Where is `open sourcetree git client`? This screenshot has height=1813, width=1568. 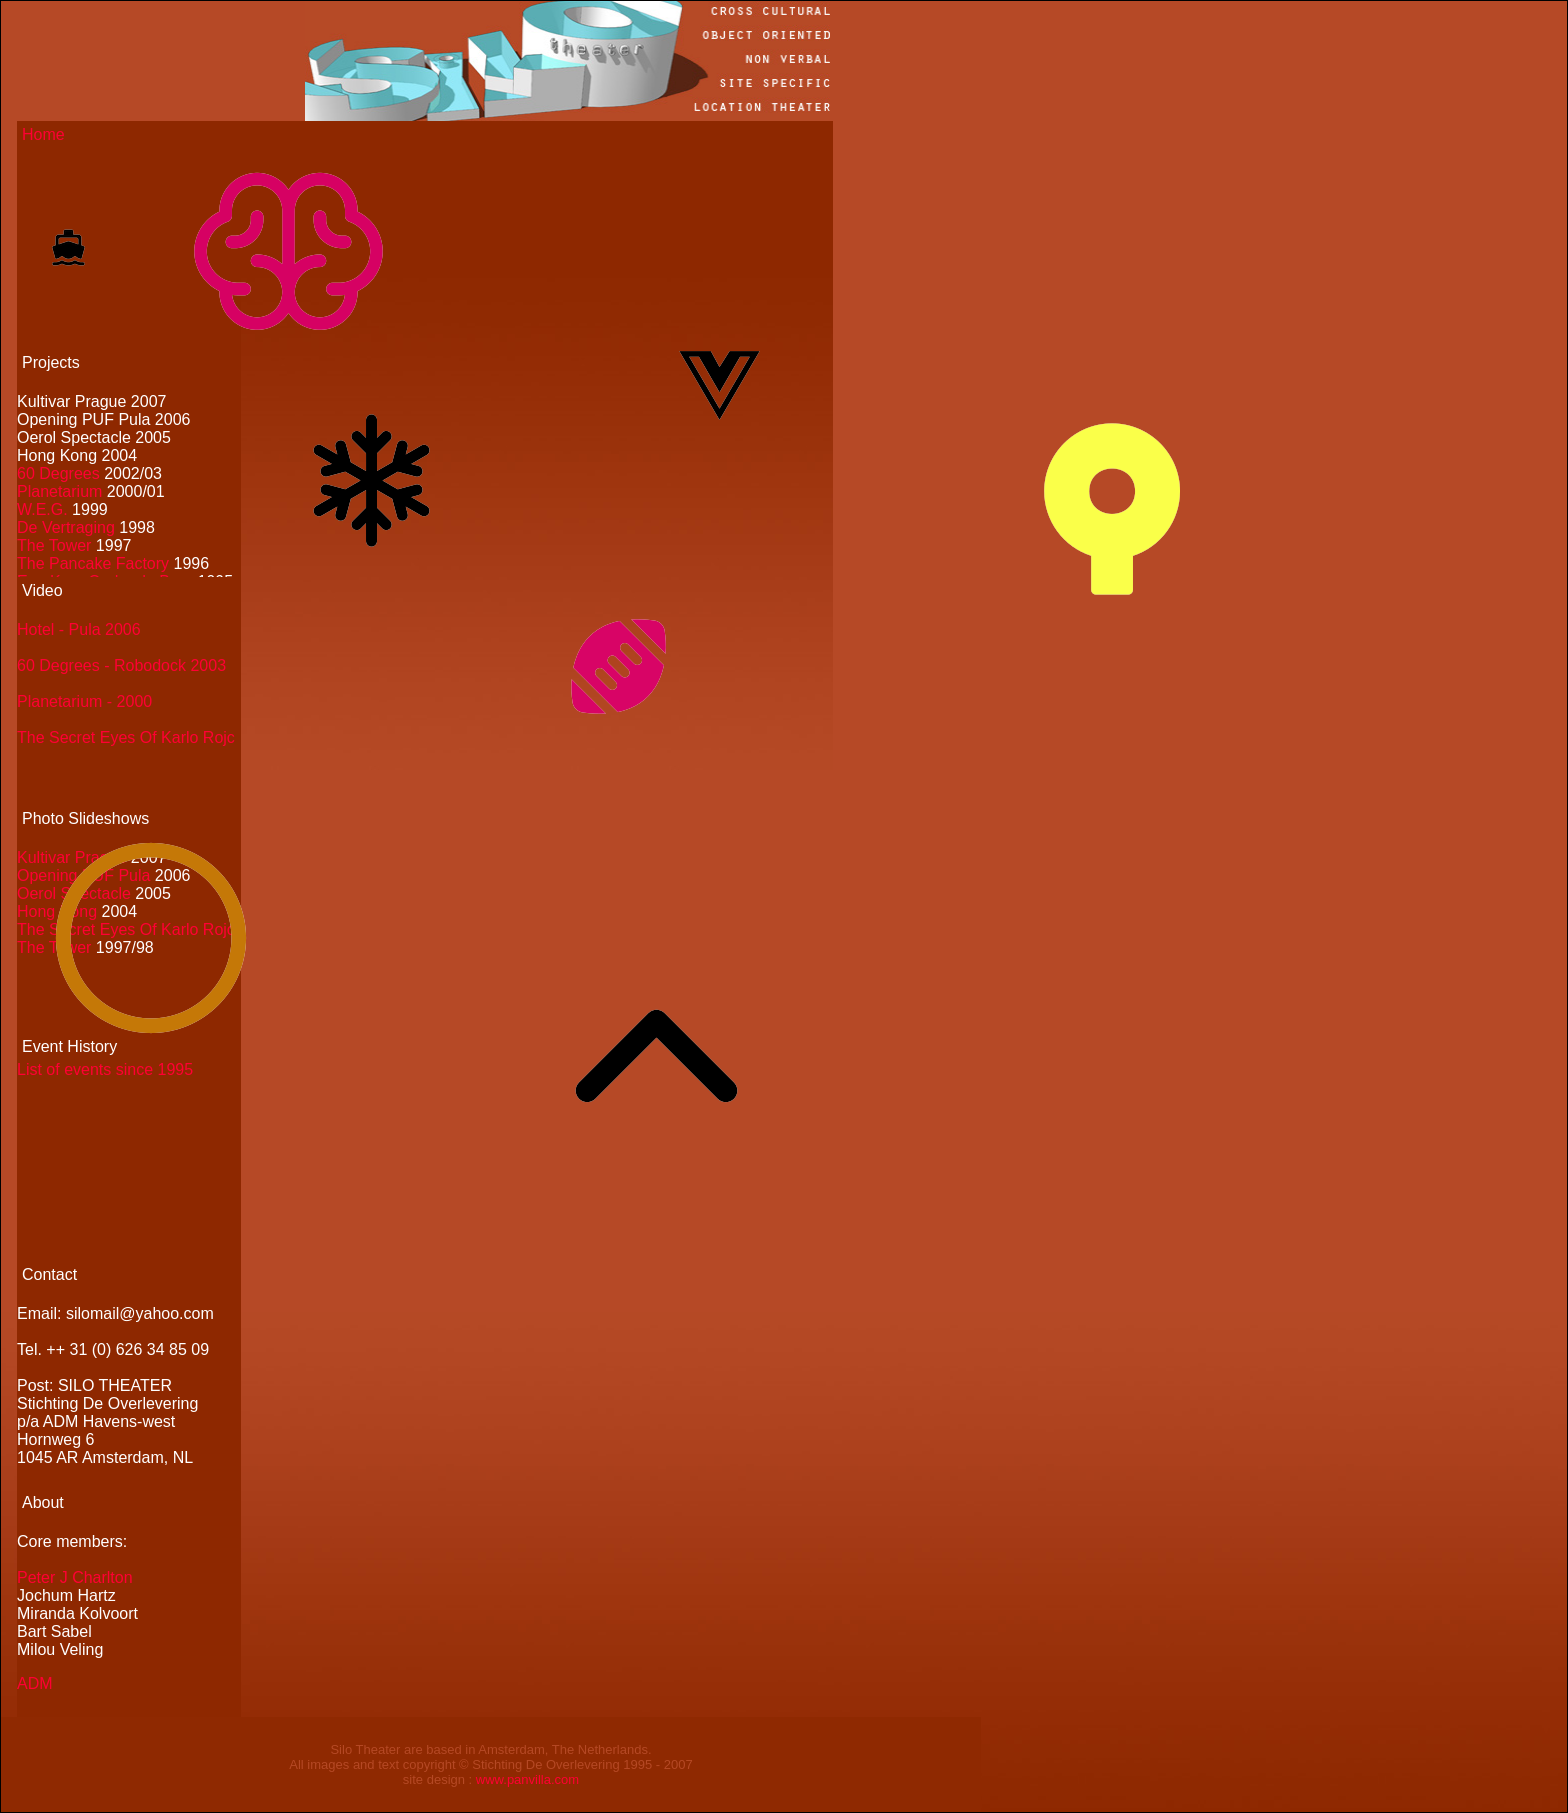 open sourcetree git client is located at coordinates (1112, 509).